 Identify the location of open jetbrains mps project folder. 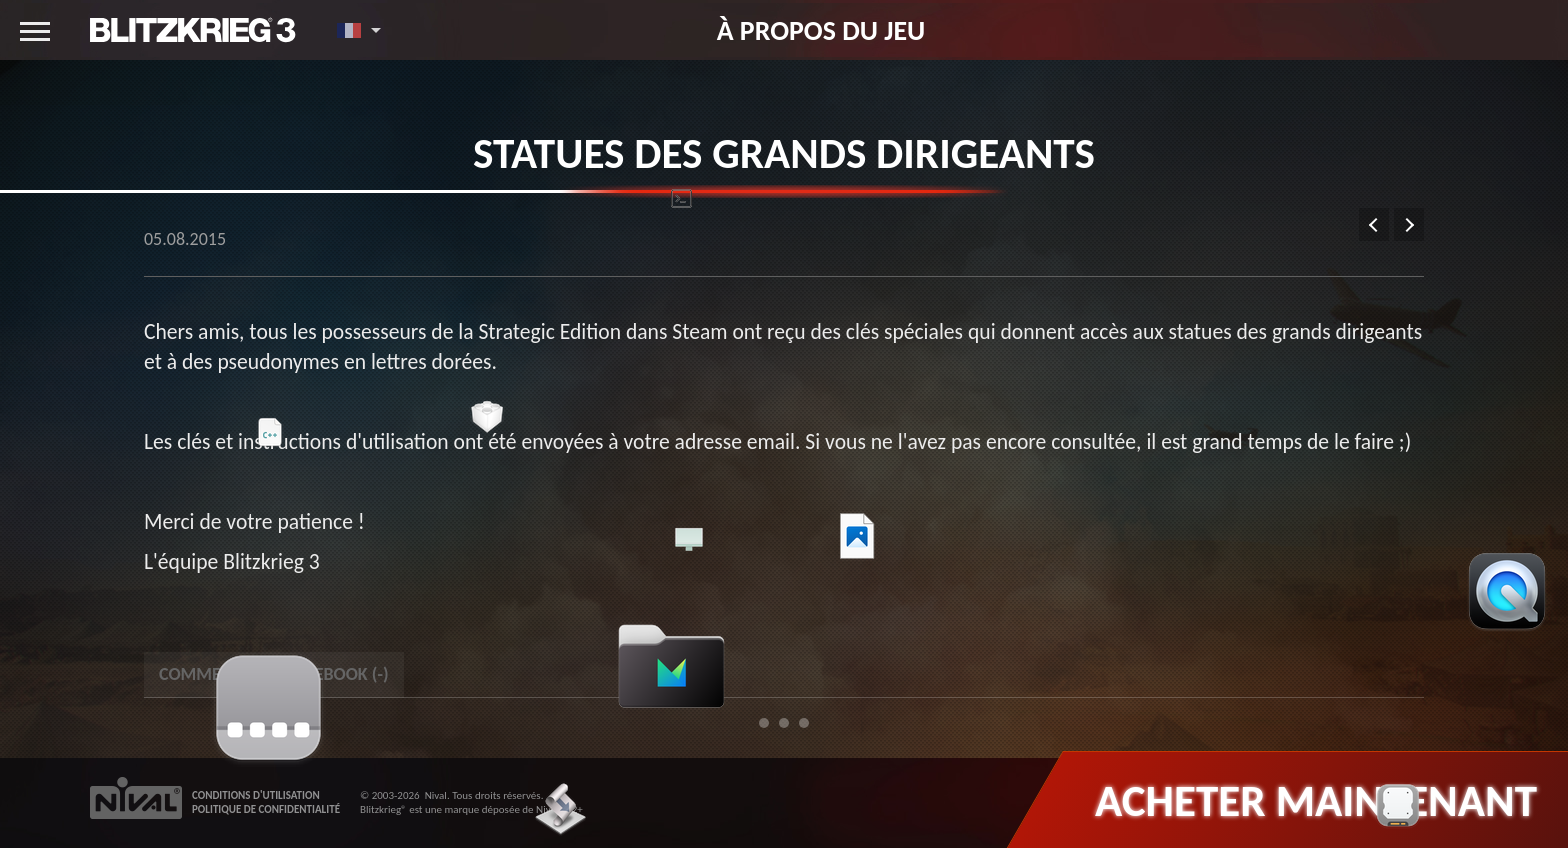
(671, 669).